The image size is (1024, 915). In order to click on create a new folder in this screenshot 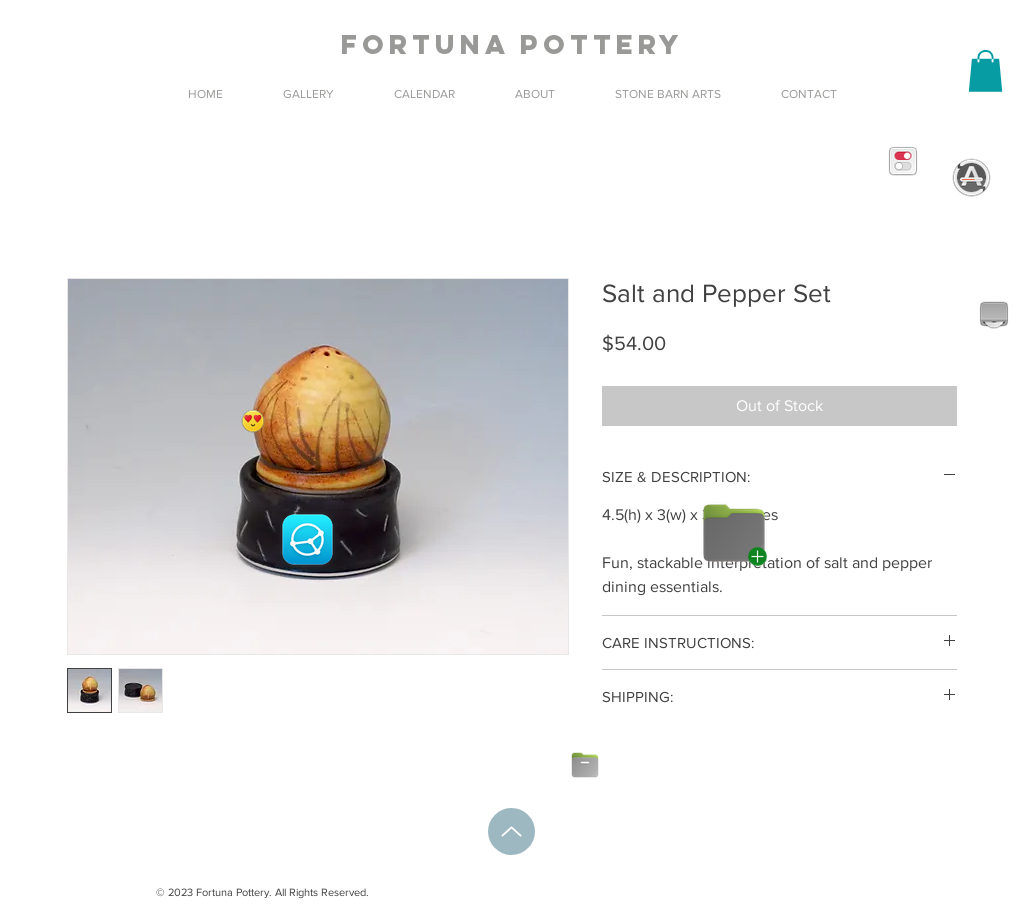, I will do `click(734, 533)`.